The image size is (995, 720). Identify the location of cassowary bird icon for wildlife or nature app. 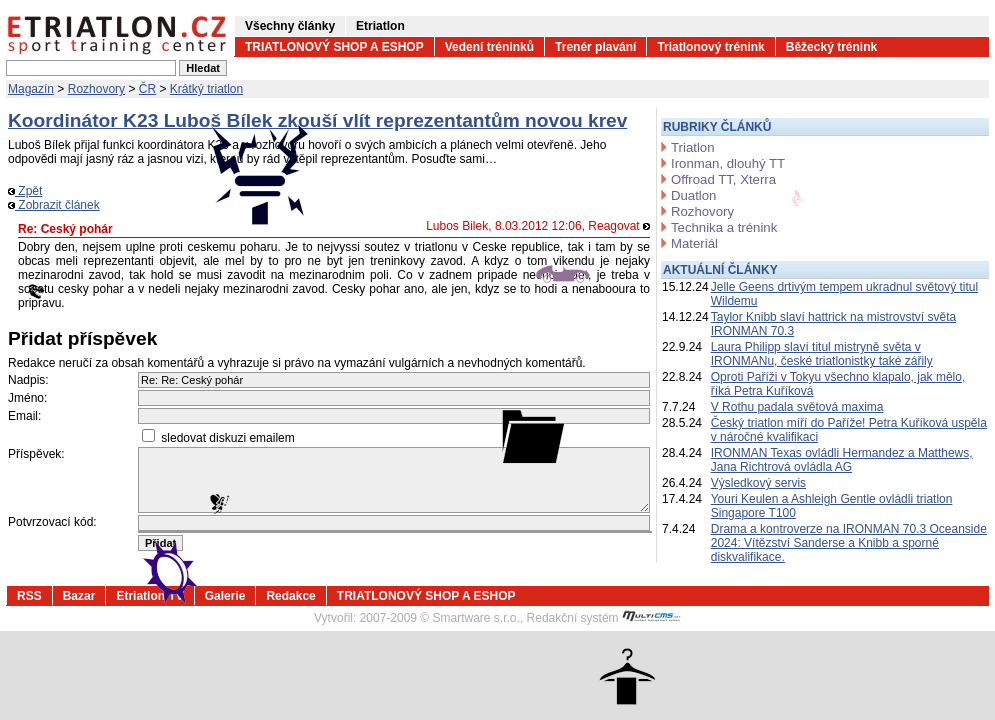
(797, 198).